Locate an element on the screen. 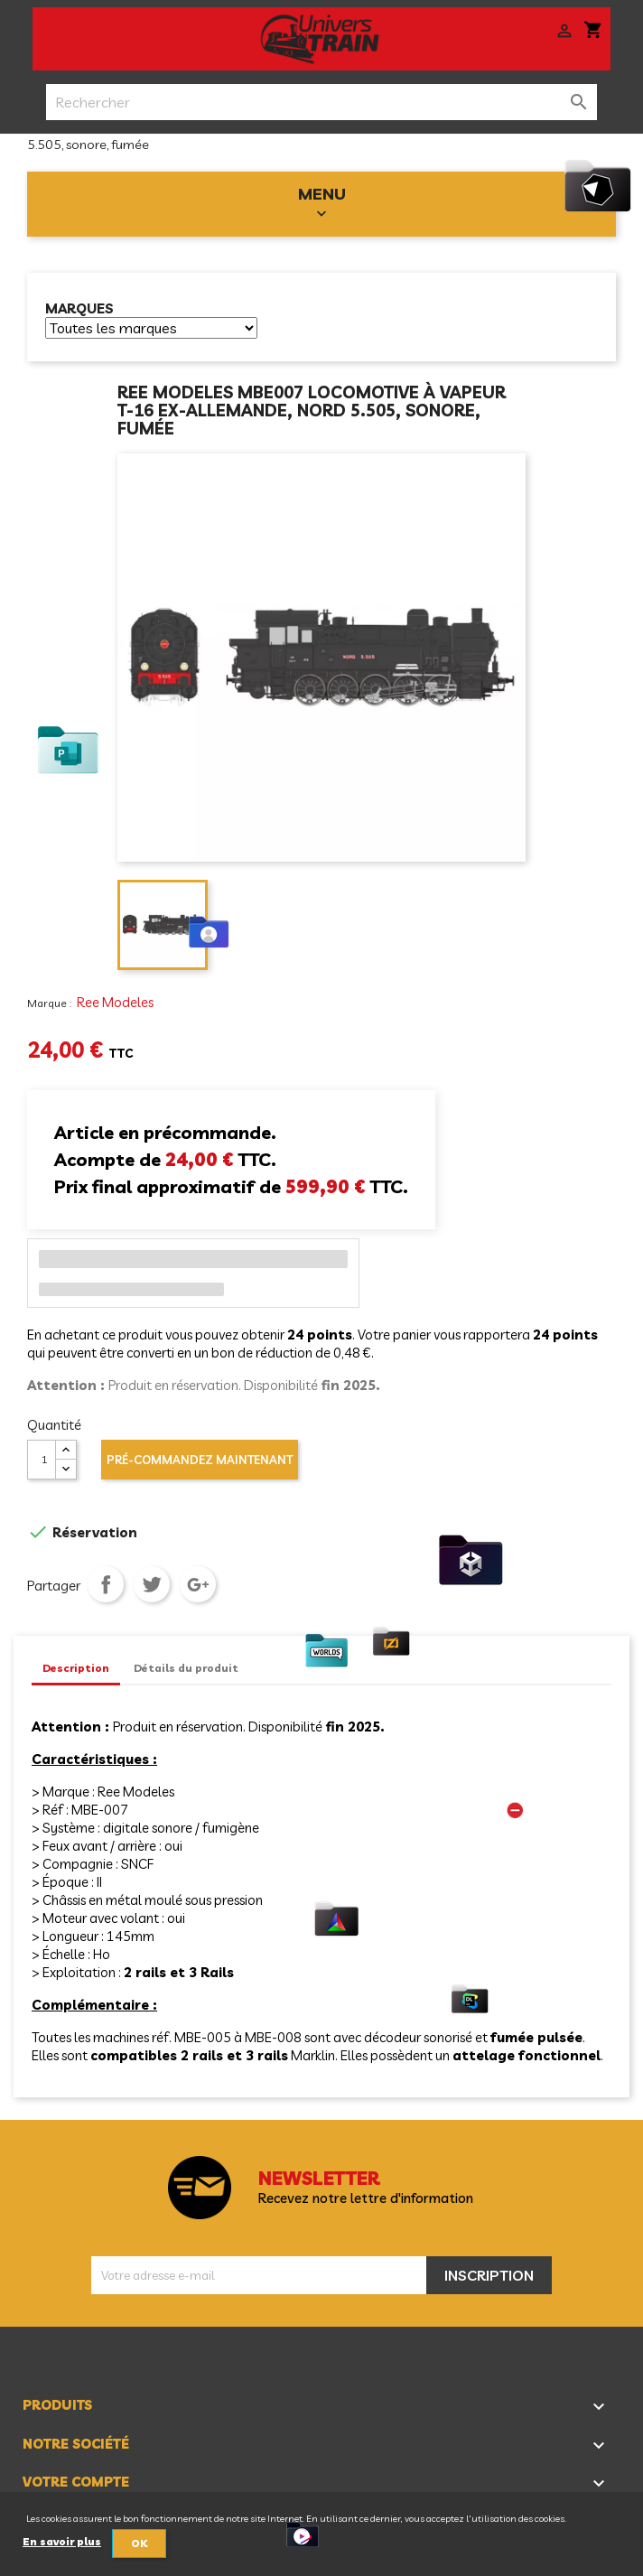  folder containing cmake build configuration files is located at coordinates (336, 1919).